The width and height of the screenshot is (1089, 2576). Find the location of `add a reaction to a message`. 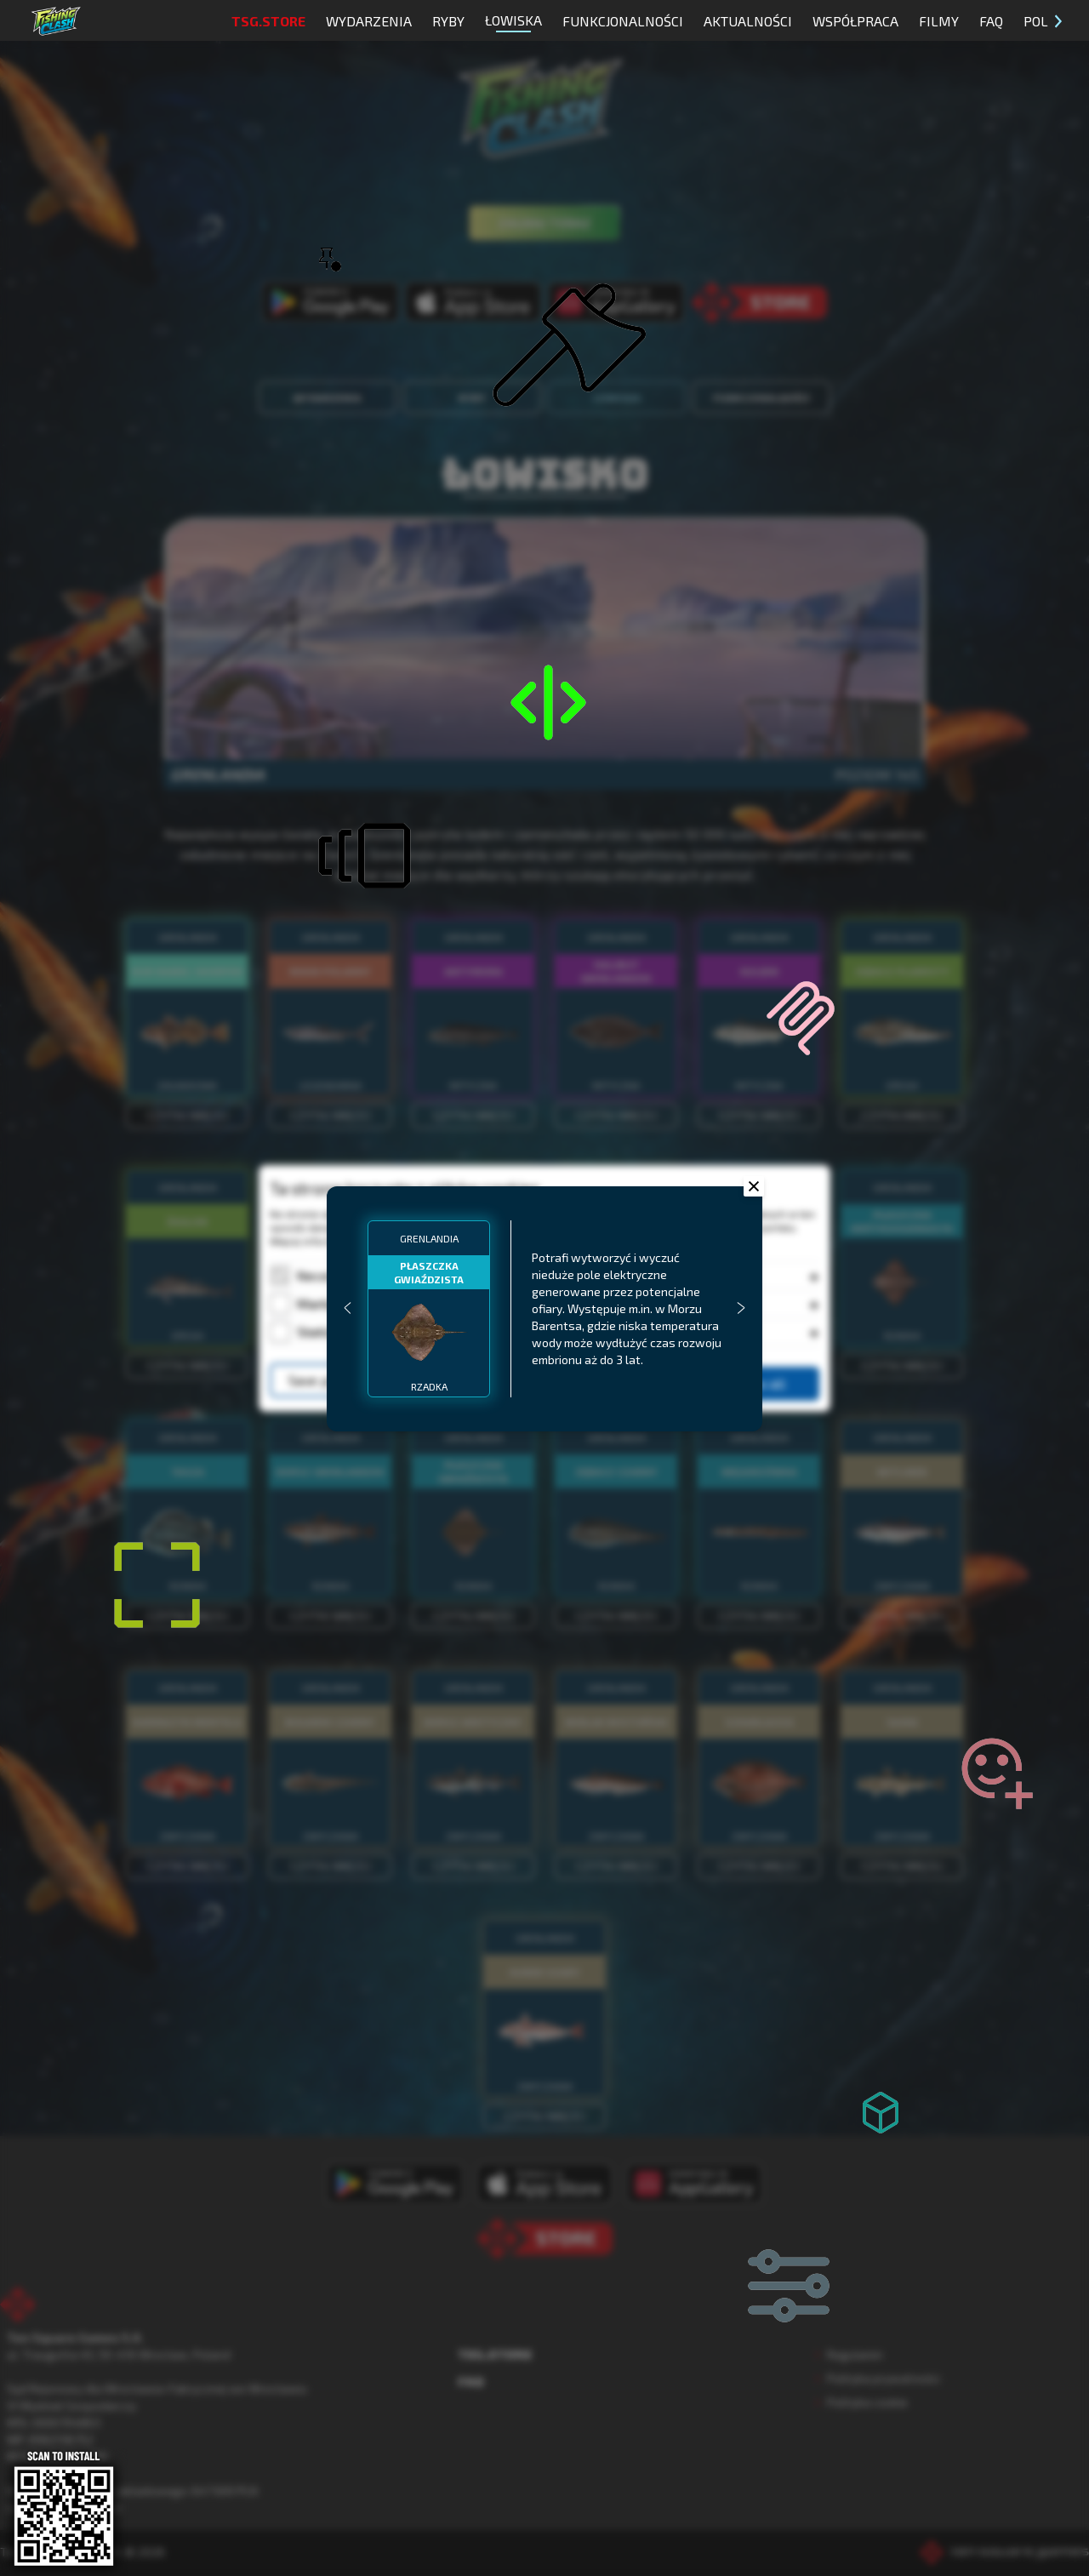

add a reaction to a message is located at coordinates (995, 1771).